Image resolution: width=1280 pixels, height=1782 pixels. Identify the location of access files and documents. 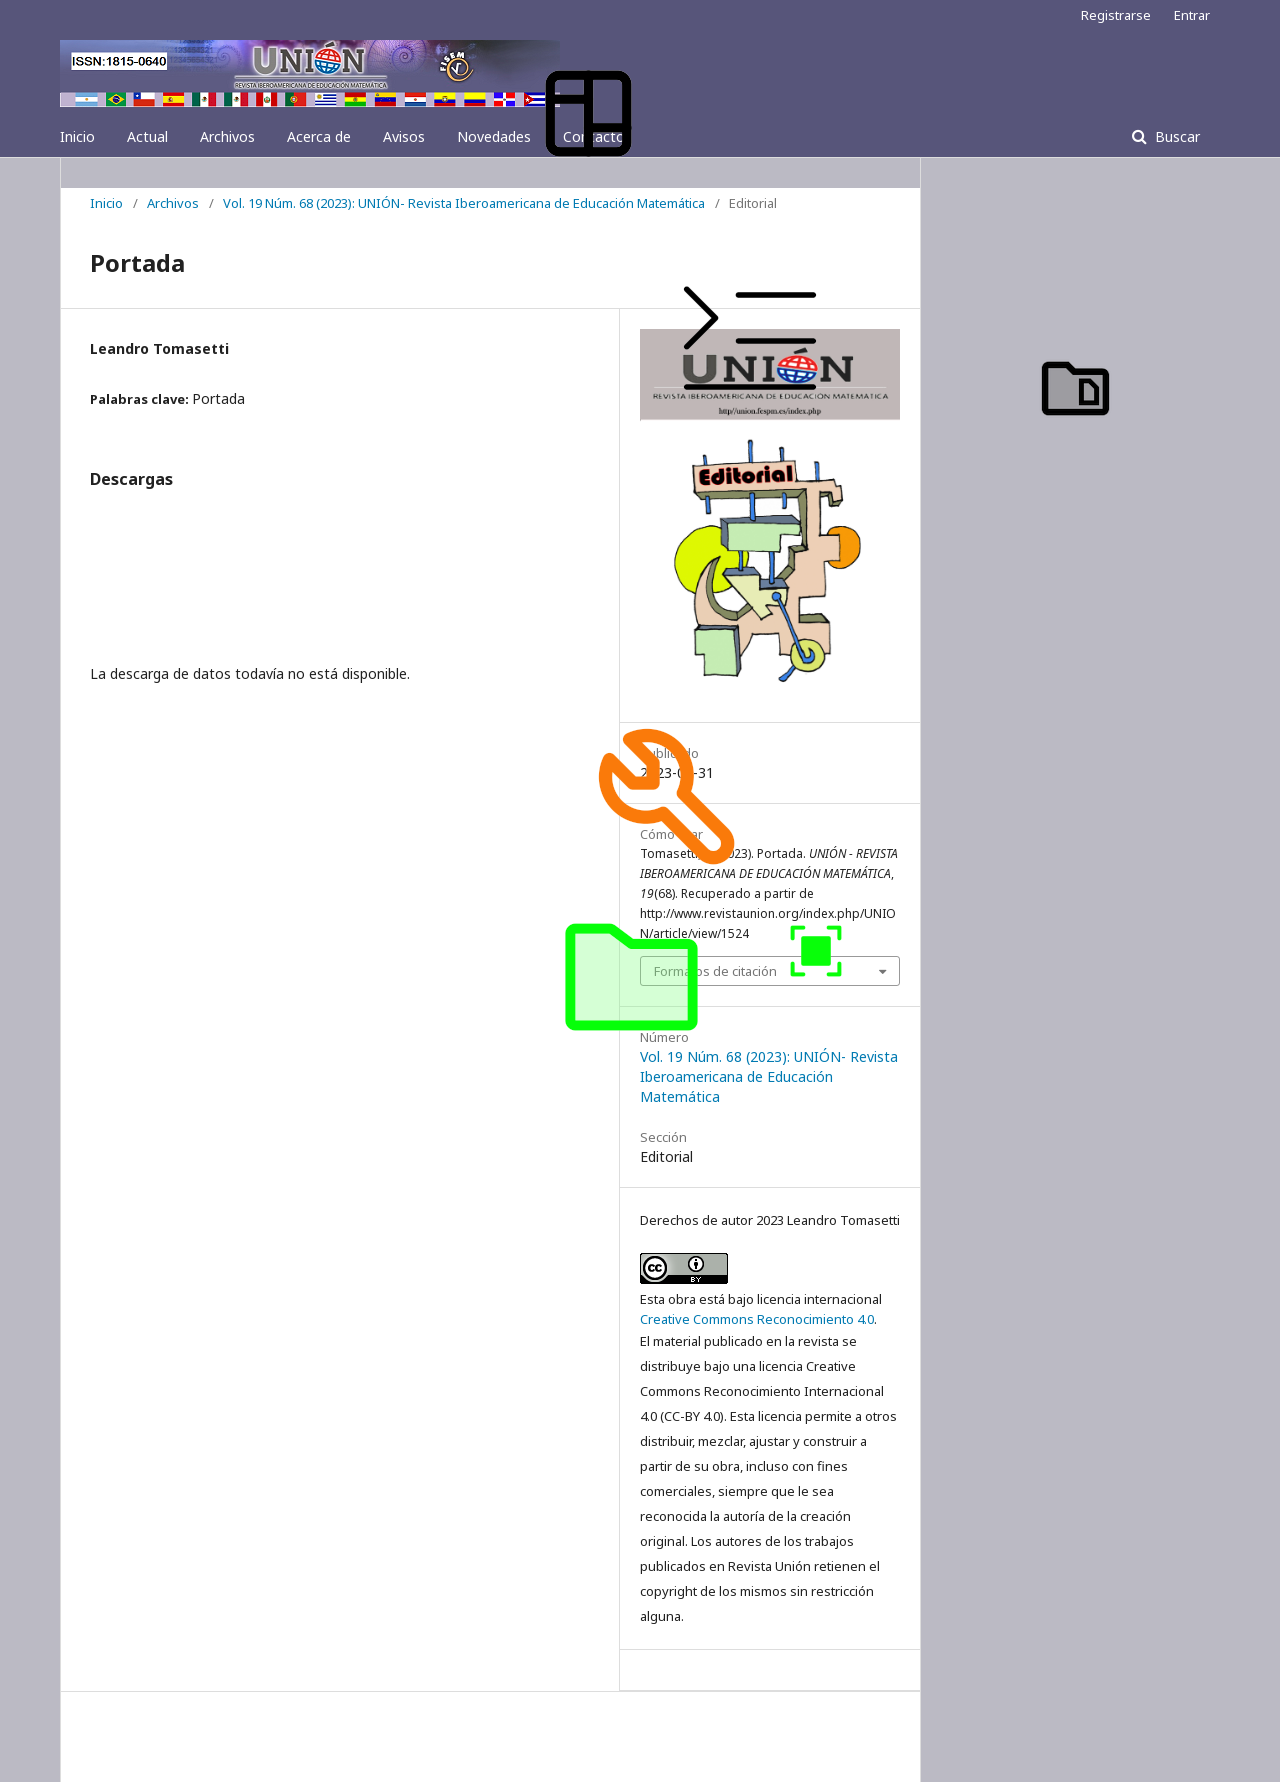
(631, 974).